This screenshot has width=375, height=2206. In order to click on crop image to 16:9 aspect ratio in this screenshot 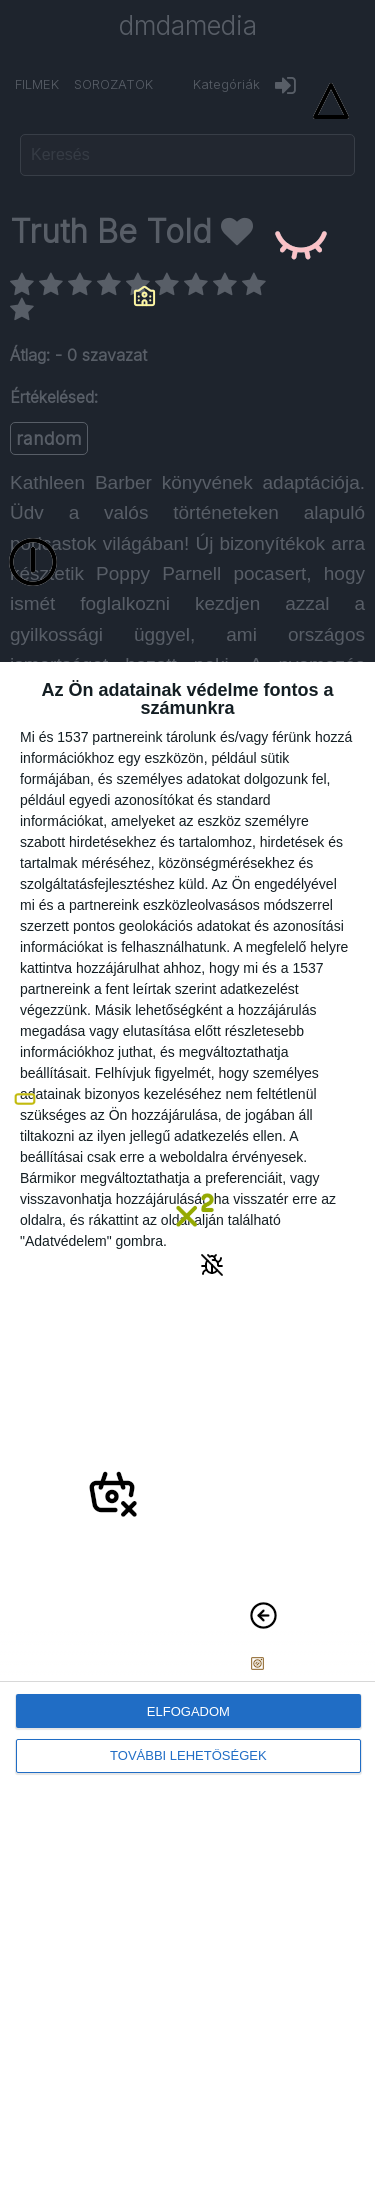, I will do `click(25, 1099)`.